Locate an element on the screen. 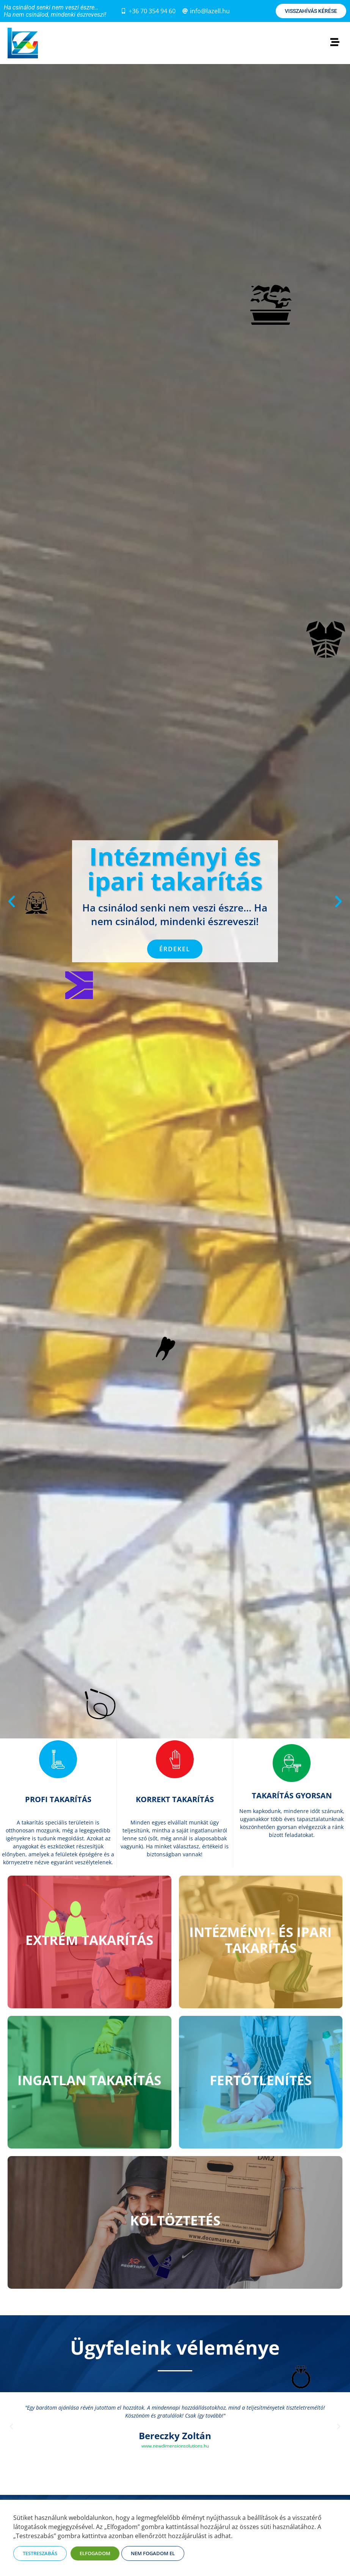 The height and width of the screenshot is (2576, 350). ignite or activate a fire-related feature is located at coordinates (160, 2266).